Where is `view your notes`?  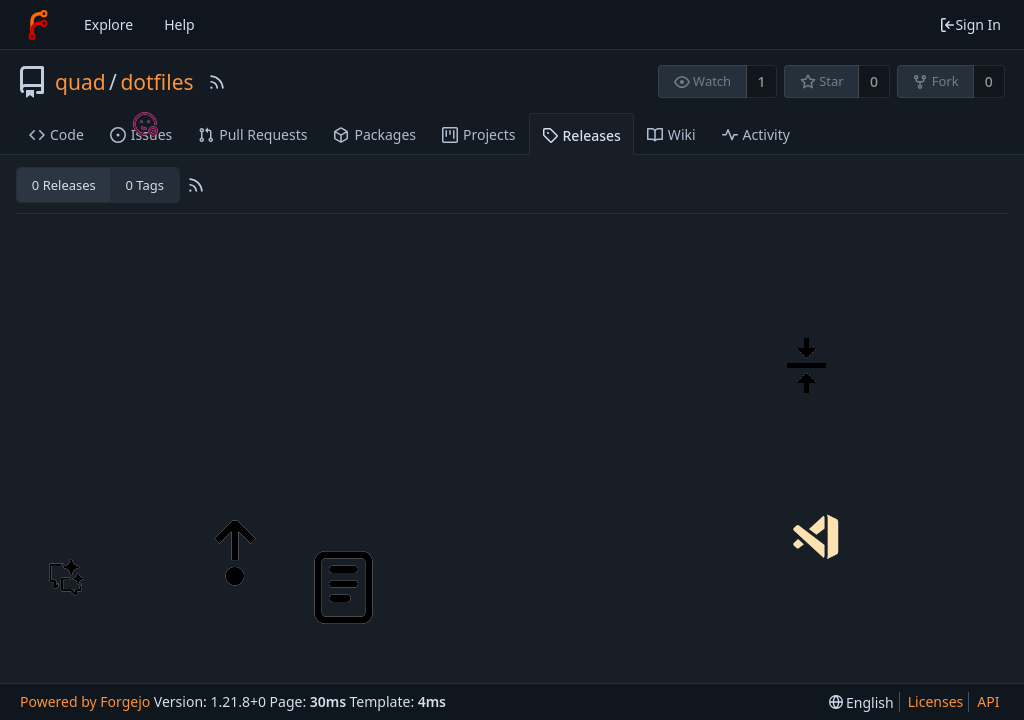 view your notes is located at coordinates (343, 587).